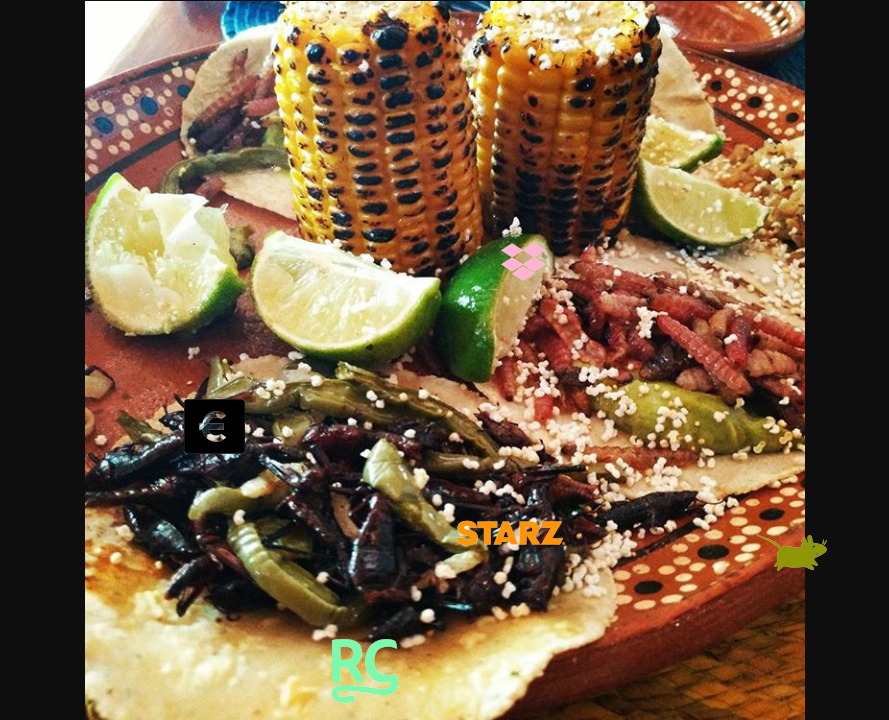 This screenshot has height=720, width=889. What do you see at coordinates (214, 426) in the screenshot?
I see `indicates euro currency or payment option` at bounding box center [214, 426].